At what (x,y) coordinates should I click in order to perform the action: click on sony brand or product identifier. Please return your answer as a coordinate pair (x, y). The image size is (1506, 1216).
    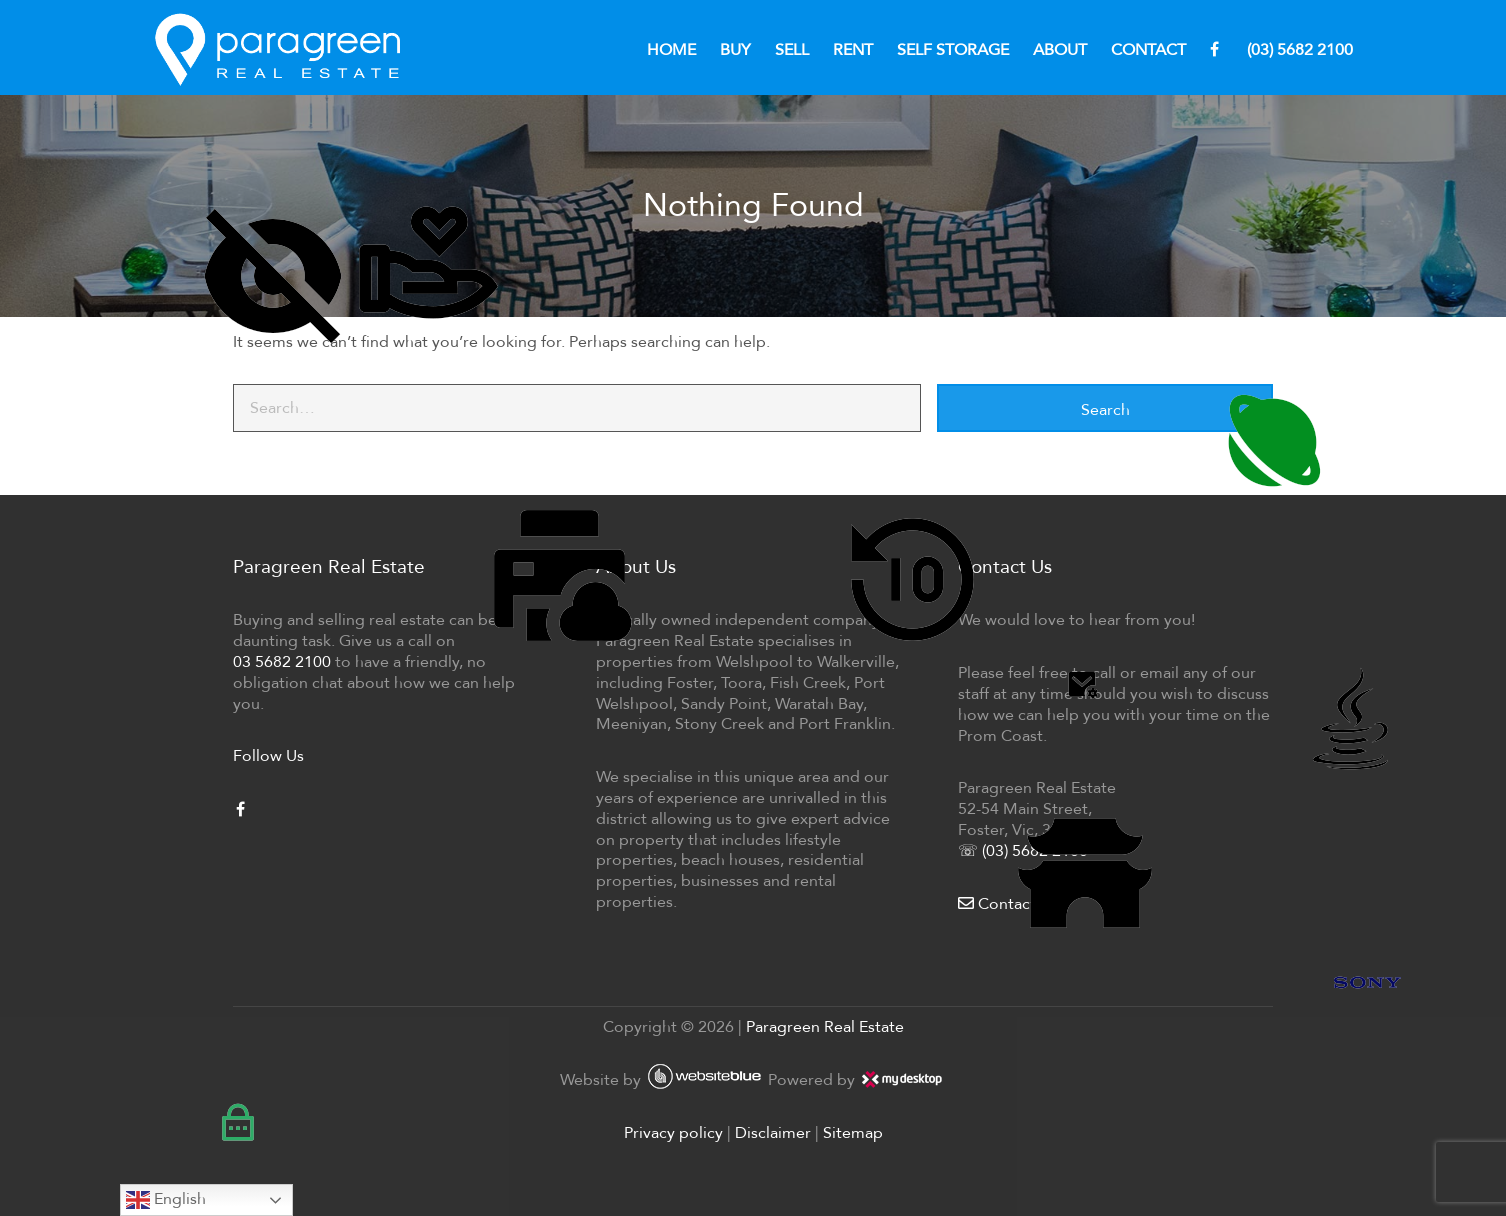
    Looking at the image, I should click on (1367, 982).